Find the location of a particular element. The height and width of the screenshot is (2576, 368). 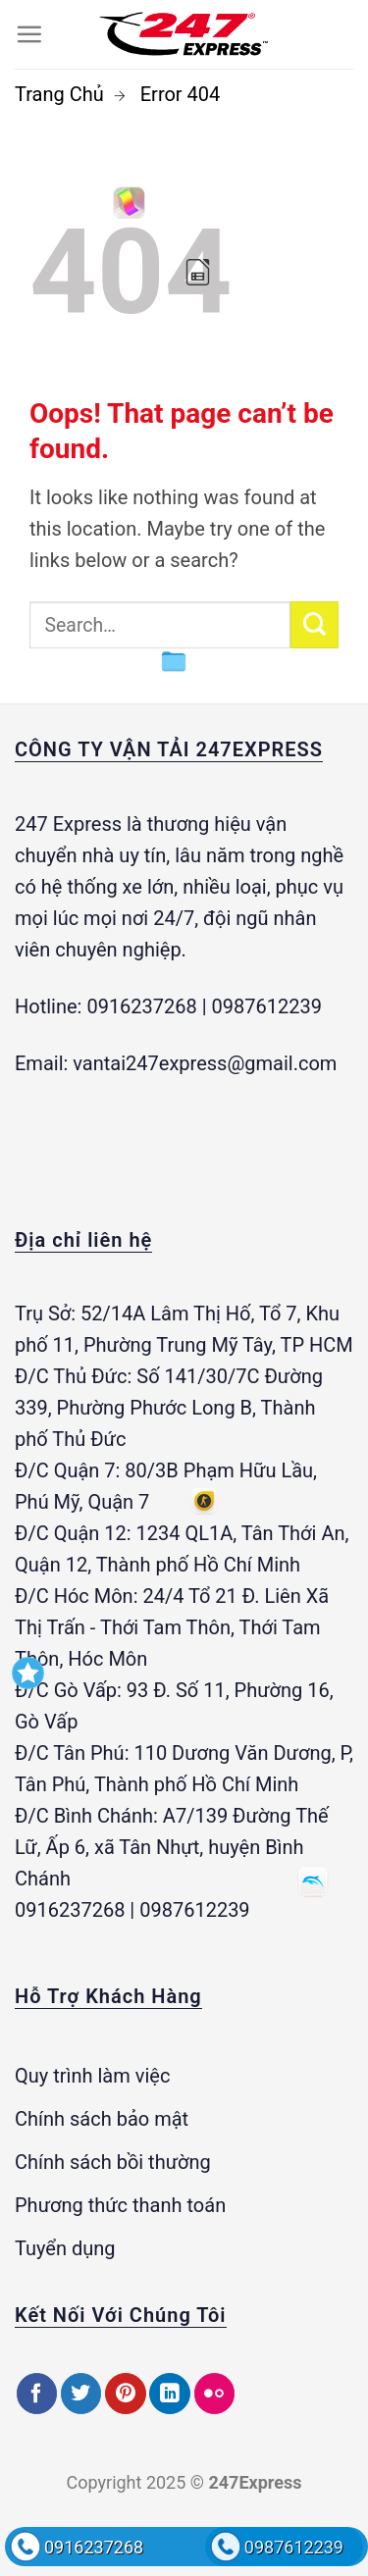

indicates a favorited or starred item is located at coordinates (27, 1673).